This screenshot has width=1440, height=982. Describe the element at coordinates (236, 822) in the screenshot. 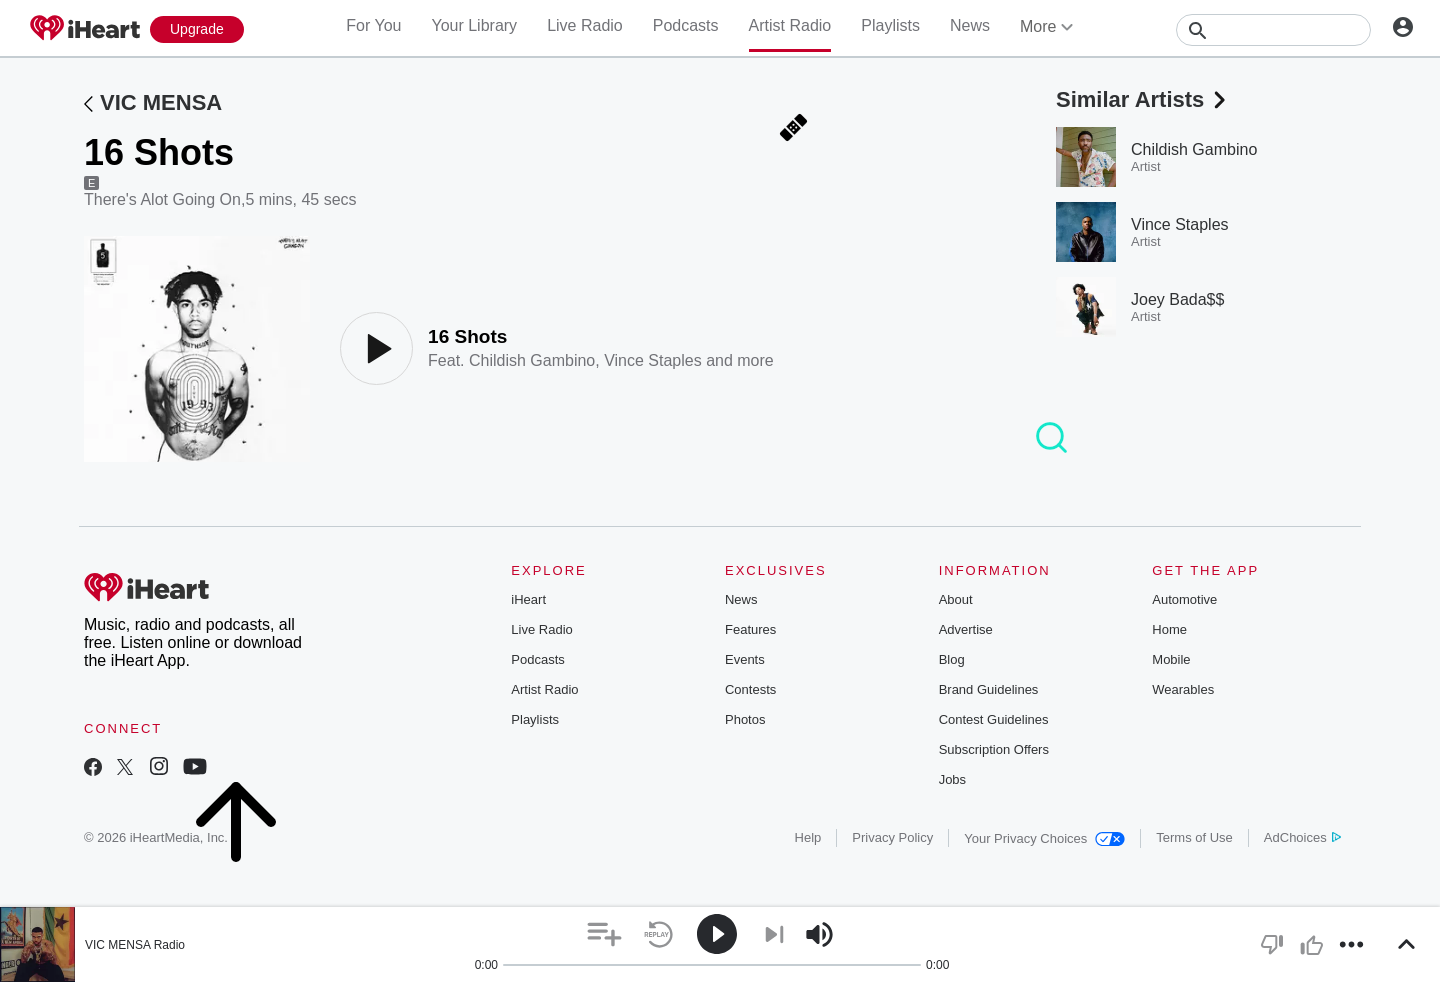

I see `move item up in a list` at that location.